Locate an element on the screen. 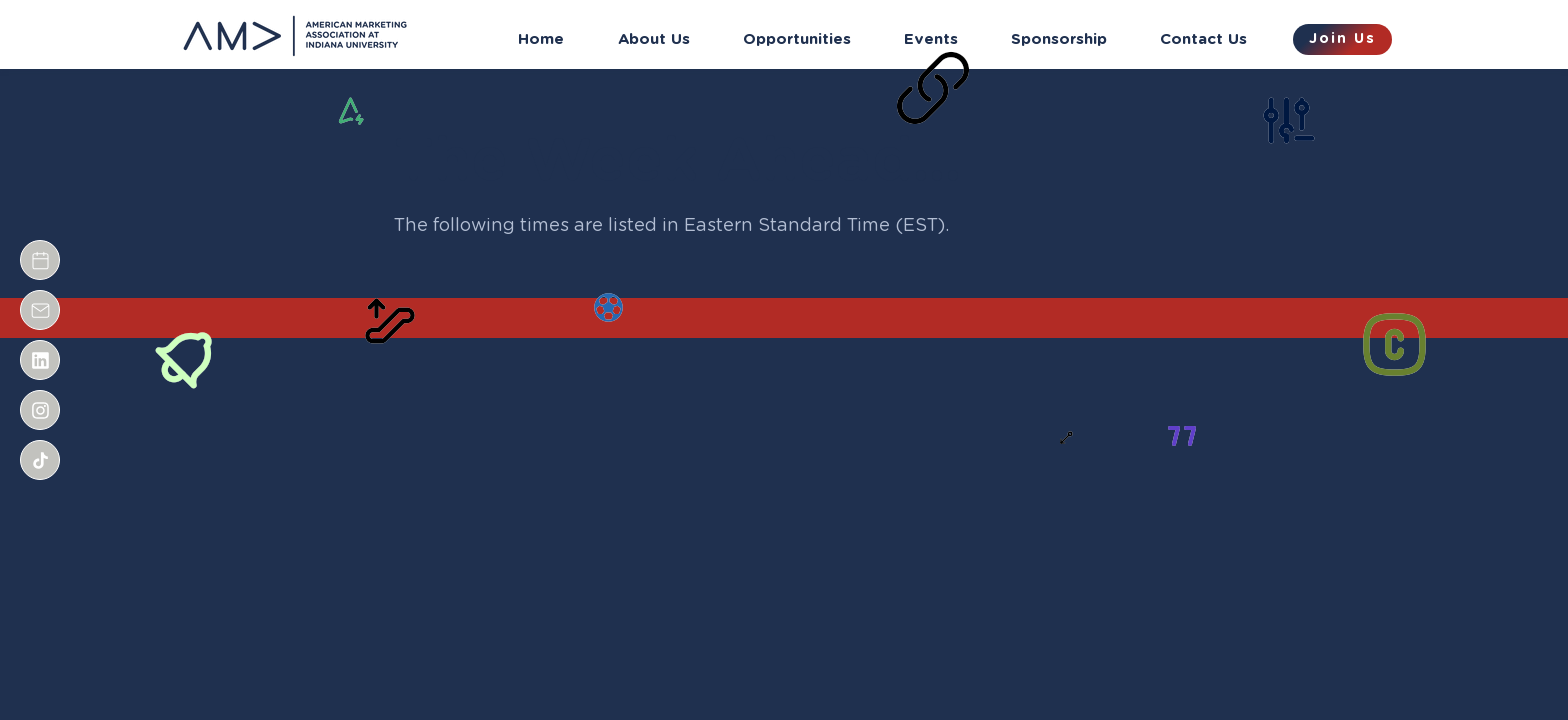 The width and height of the screenshot is (1568, 720). move or navigate to the lower-left is located at coordinates (1066, 438).